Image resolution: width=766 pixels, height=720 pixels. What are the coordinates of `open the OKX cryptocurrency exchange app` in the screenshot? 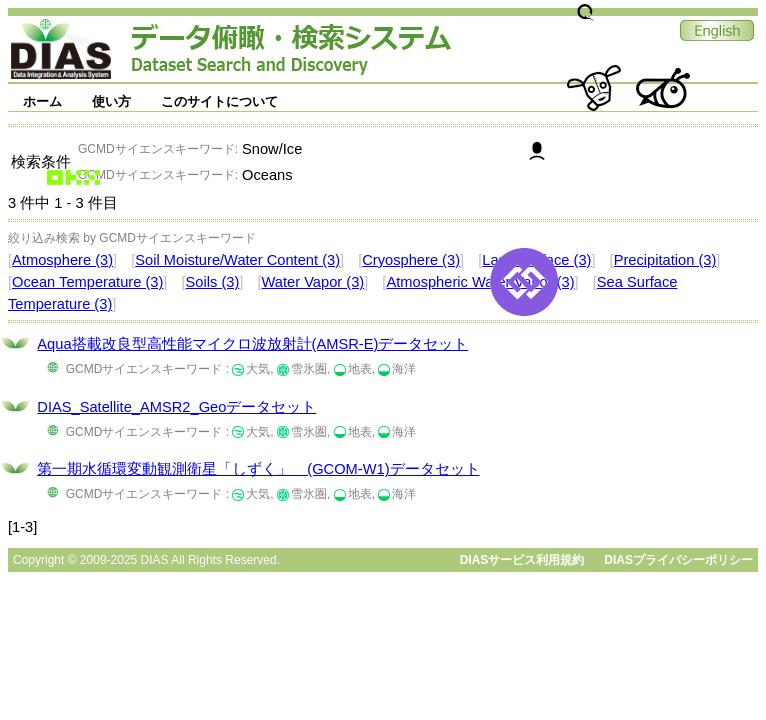 It's located at (73, 177).